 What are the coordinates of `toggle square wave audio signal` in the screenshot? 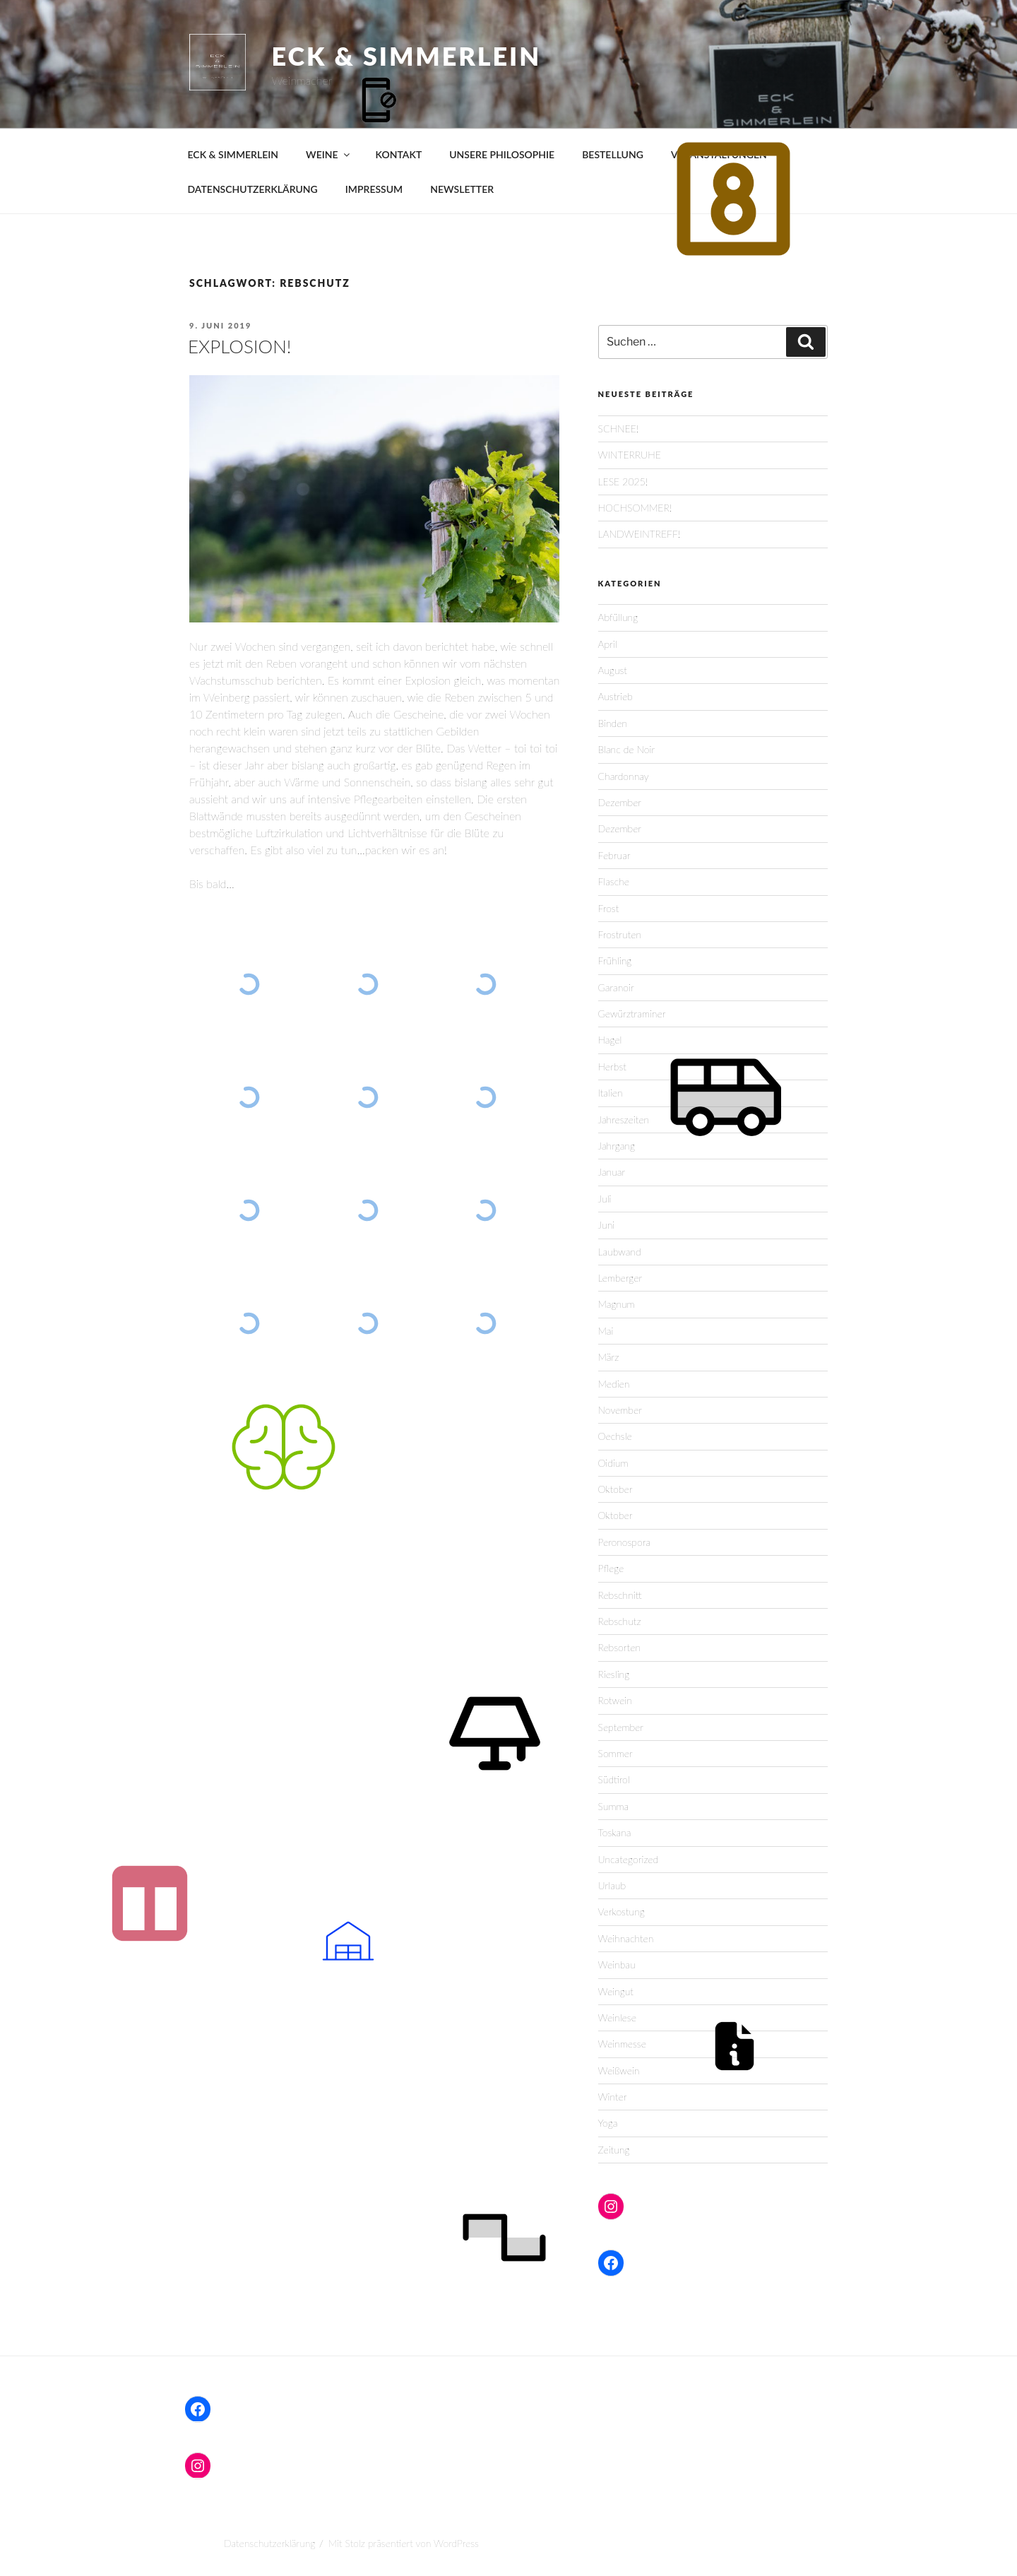 It's located at (504, 2238).